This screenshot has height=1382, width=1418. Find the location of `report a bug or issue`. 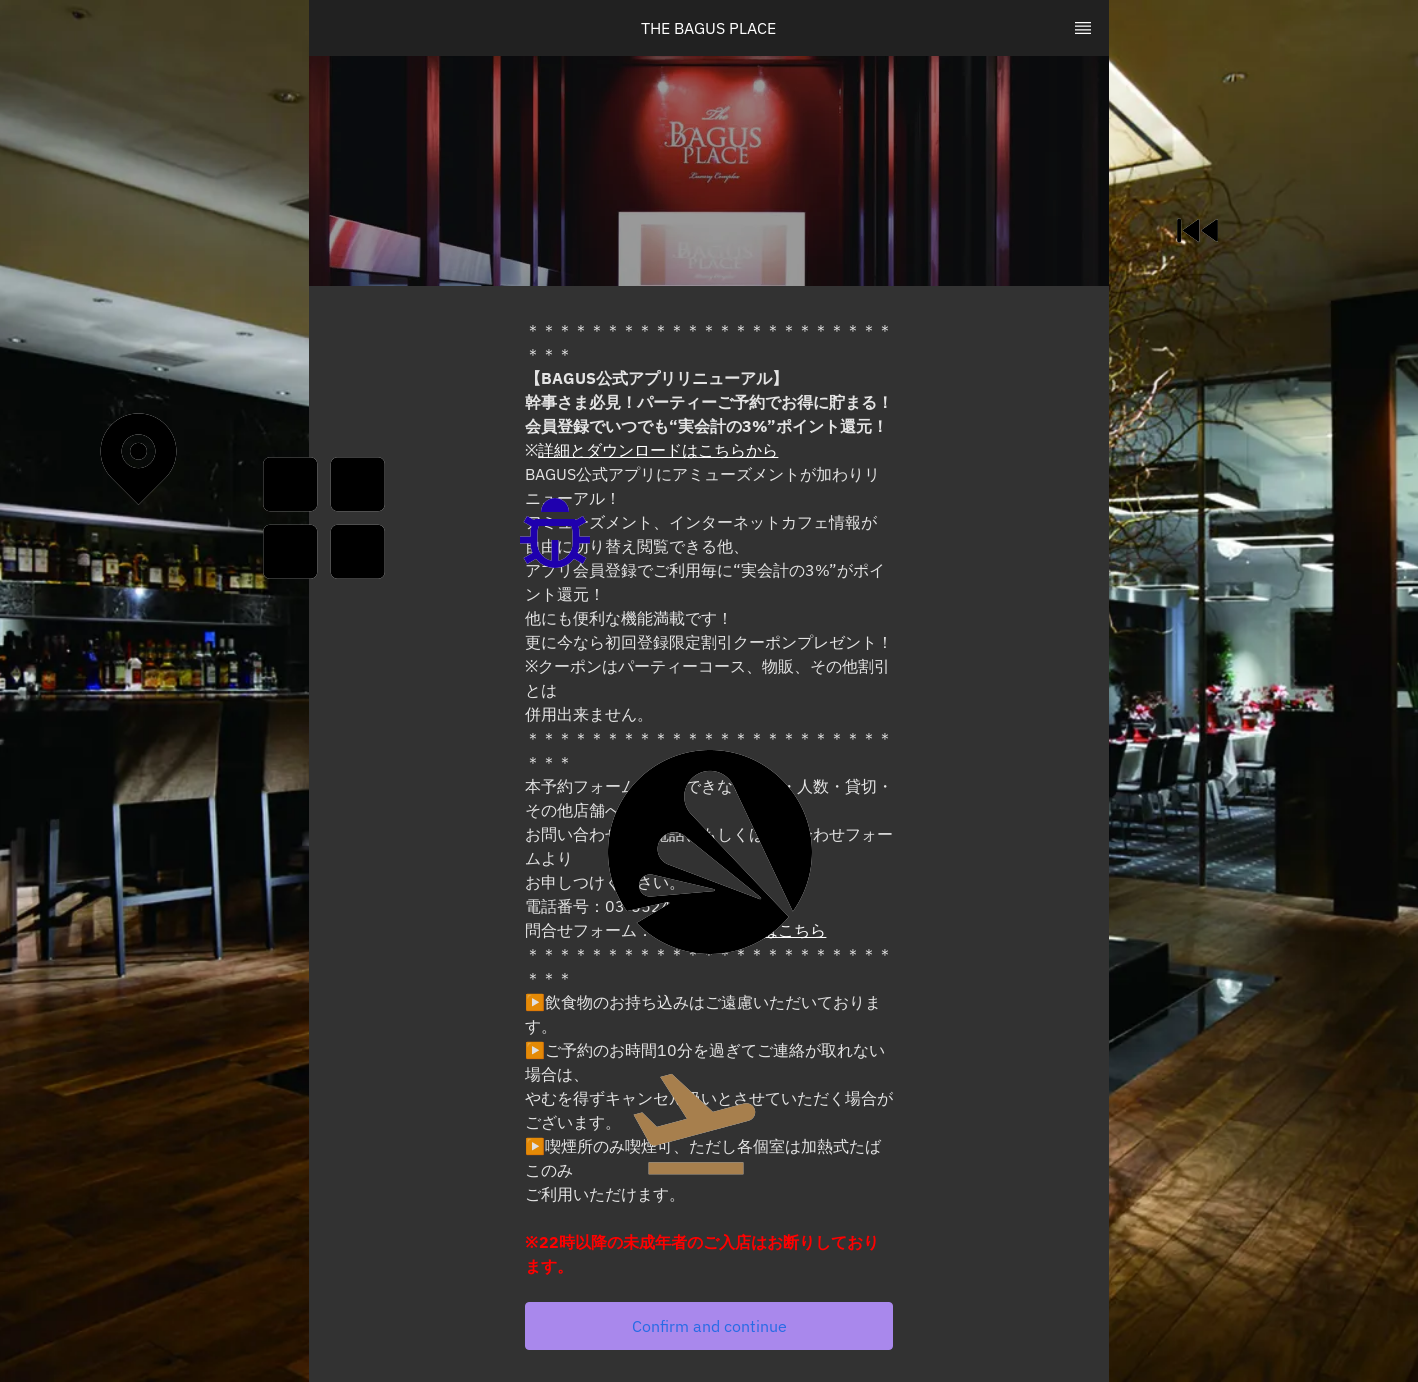

report a bug or issue is located at coordinates (555, 533).